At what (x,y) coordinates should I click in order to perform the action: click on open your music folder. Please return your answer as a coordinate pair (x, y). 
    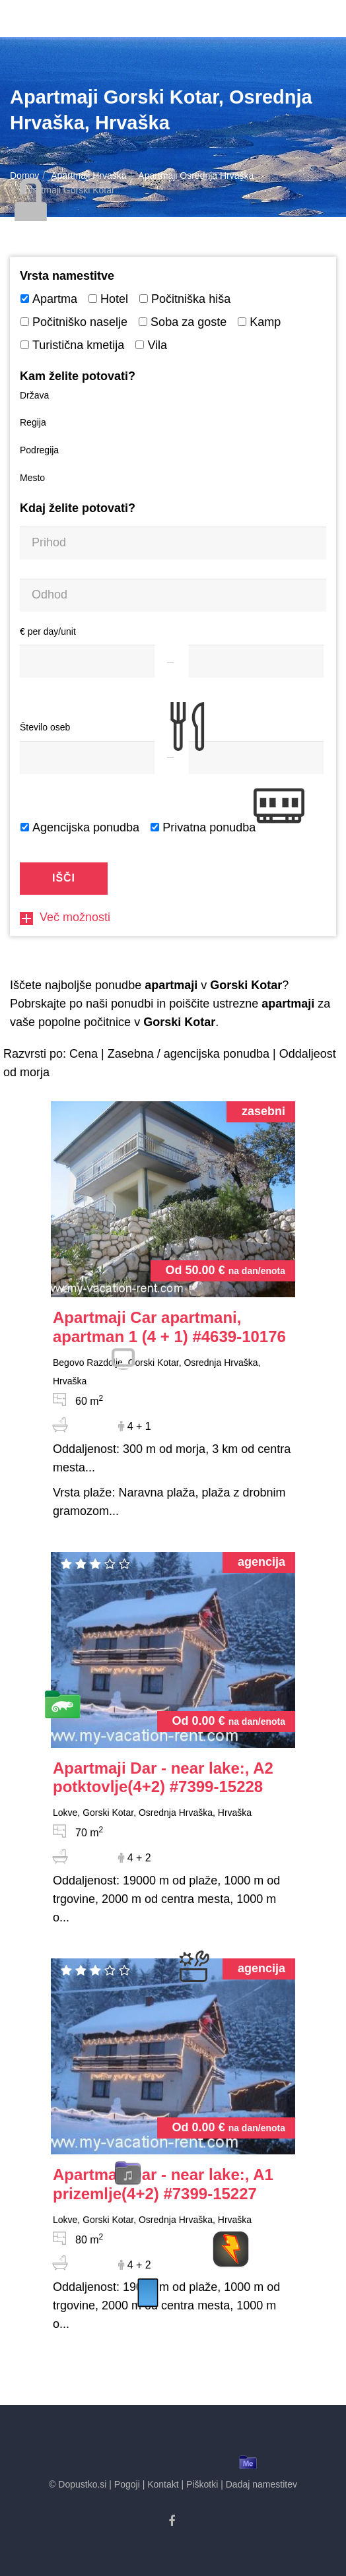
    Looking at the image, I should click on (127, 2172).